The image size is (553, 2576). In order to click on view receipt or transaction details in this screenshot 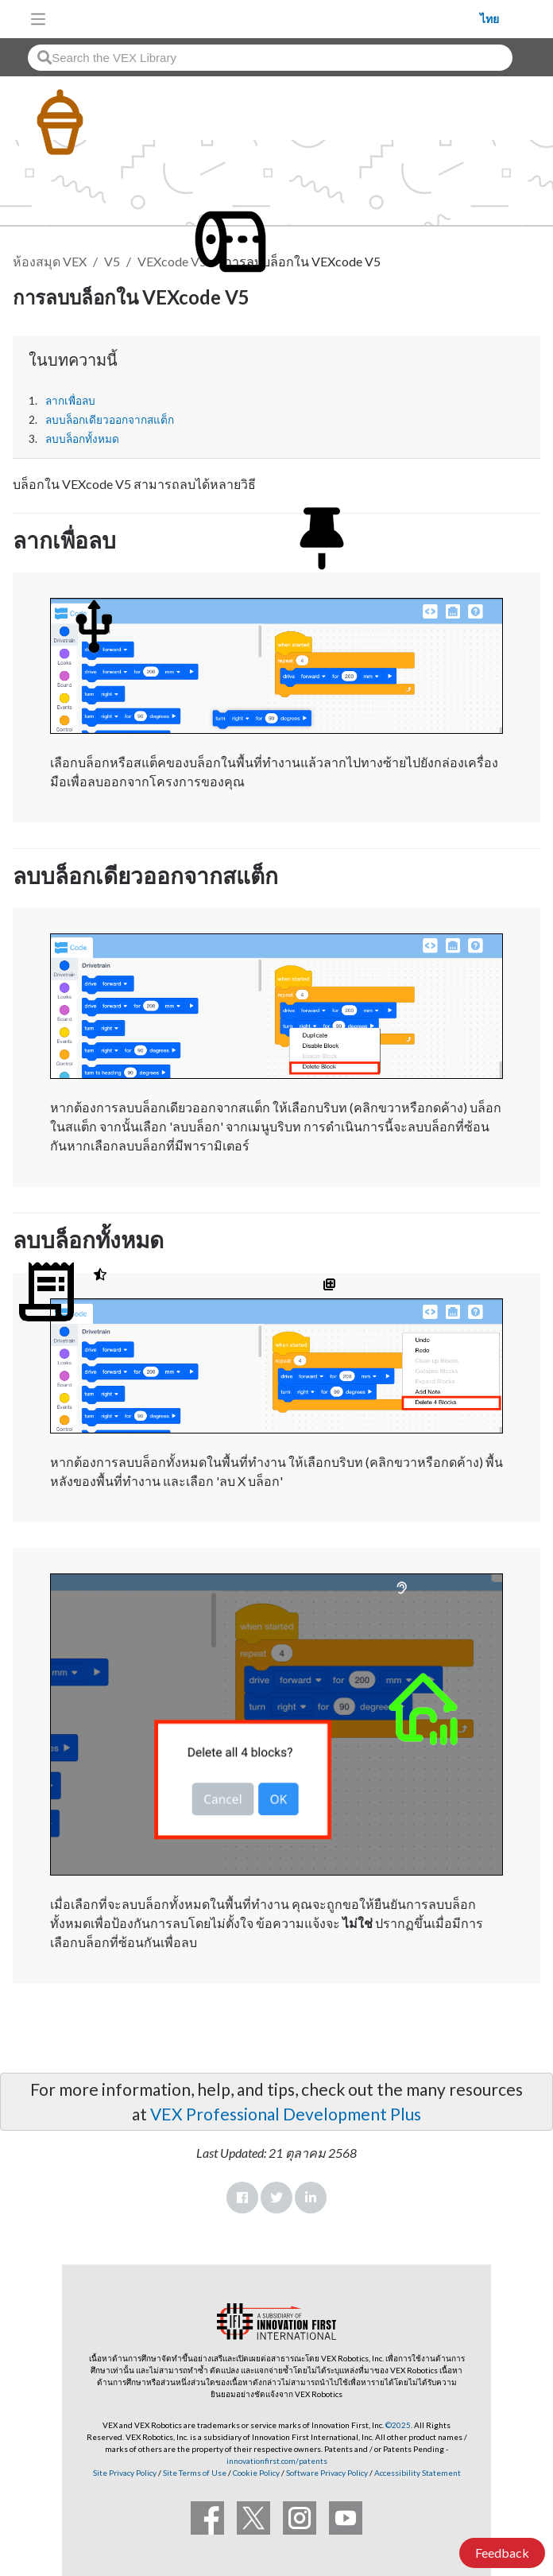, I will do `click(46, 1291)`.